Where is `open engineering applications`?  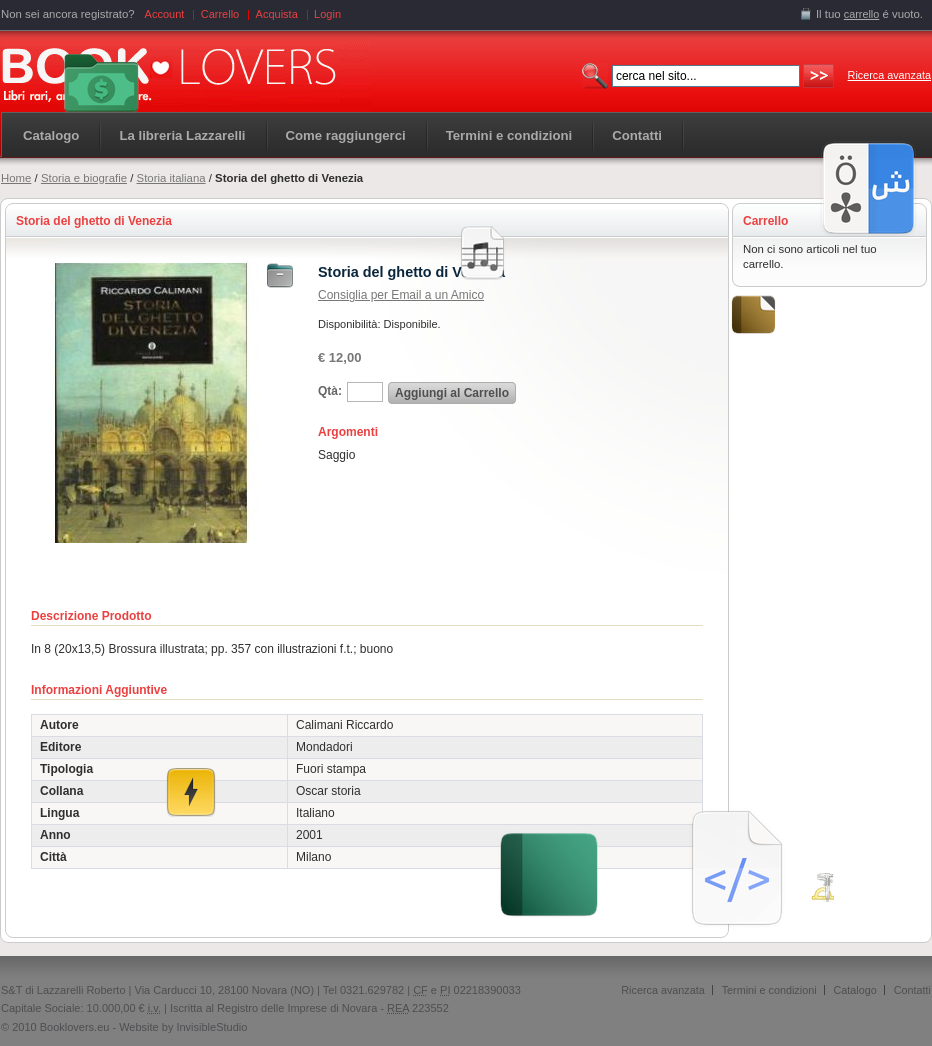 open engineering applications is located at coordinates (823, 887).